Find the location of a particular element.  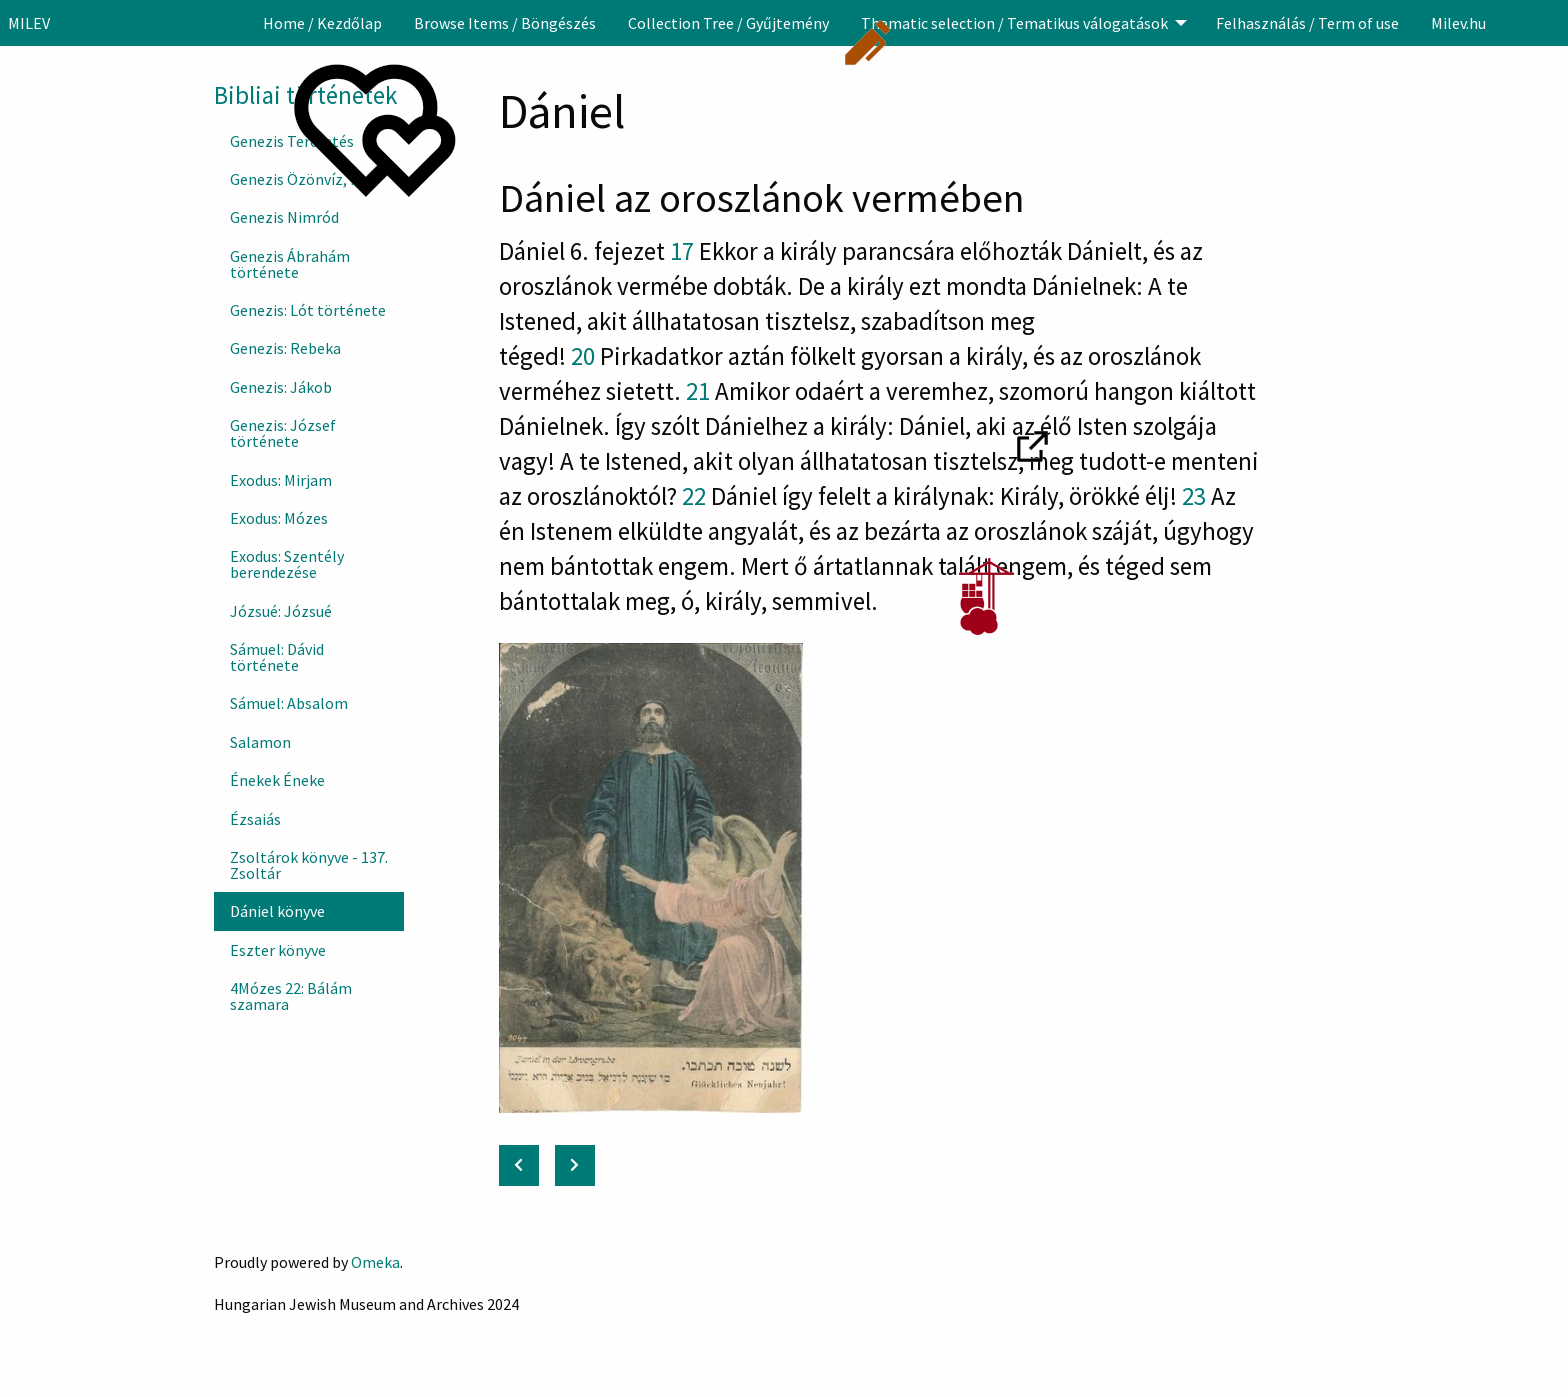

open link in a new tab or window is located at coordinates (1032, 446).